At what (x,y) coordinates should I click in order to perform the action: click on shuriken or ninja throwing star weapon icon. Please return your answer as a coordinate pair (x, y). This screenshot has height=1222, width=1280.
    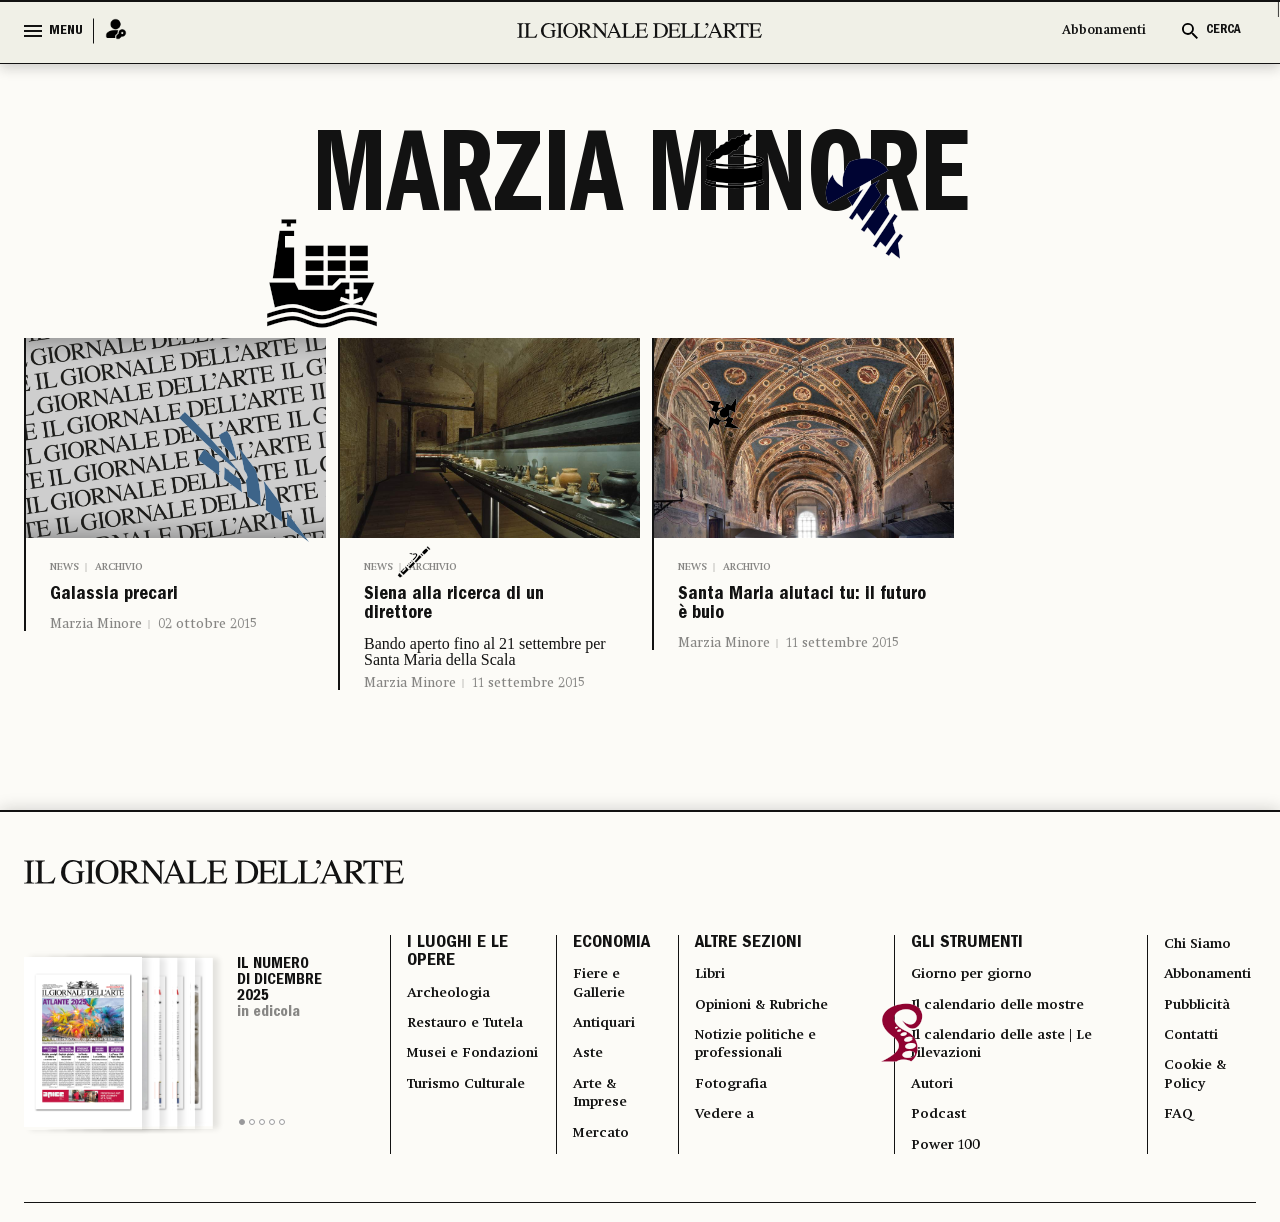
    Looking at the image, I should click on (722, 414).